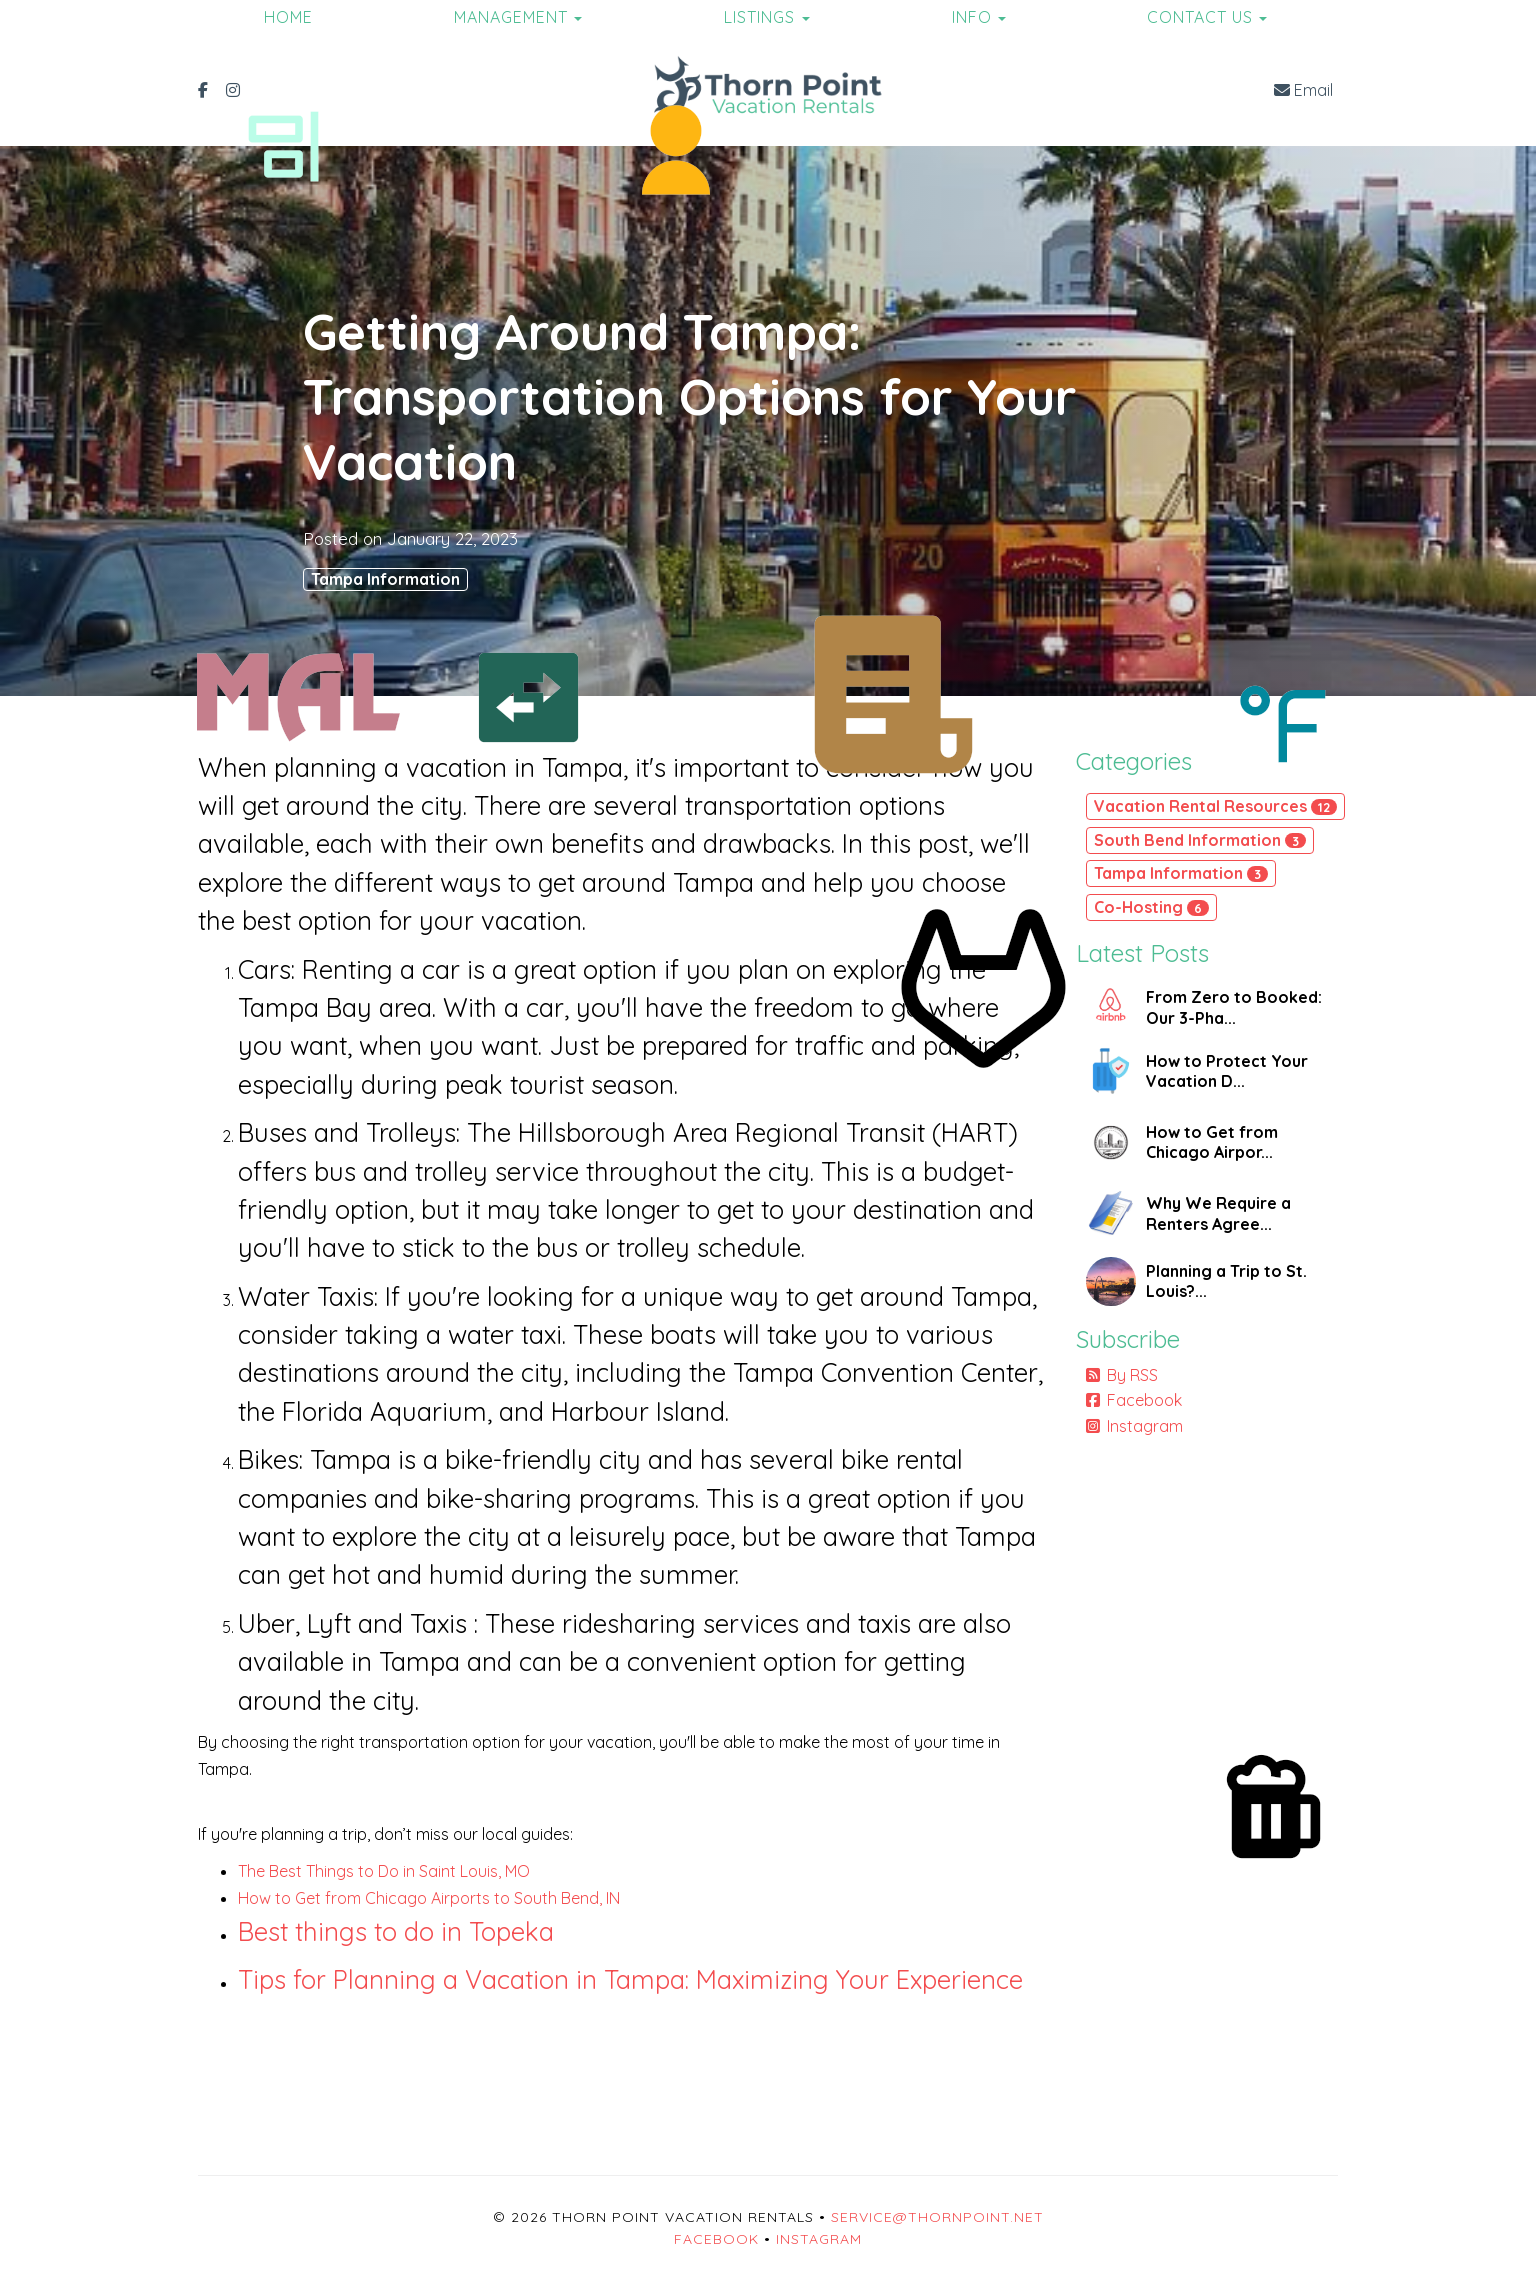 The height and width of the screenshot is (2277, 1536). Describe the element at coordinates (283, 146) in the screenshot. I see `align selected items to the right edge` at that location.